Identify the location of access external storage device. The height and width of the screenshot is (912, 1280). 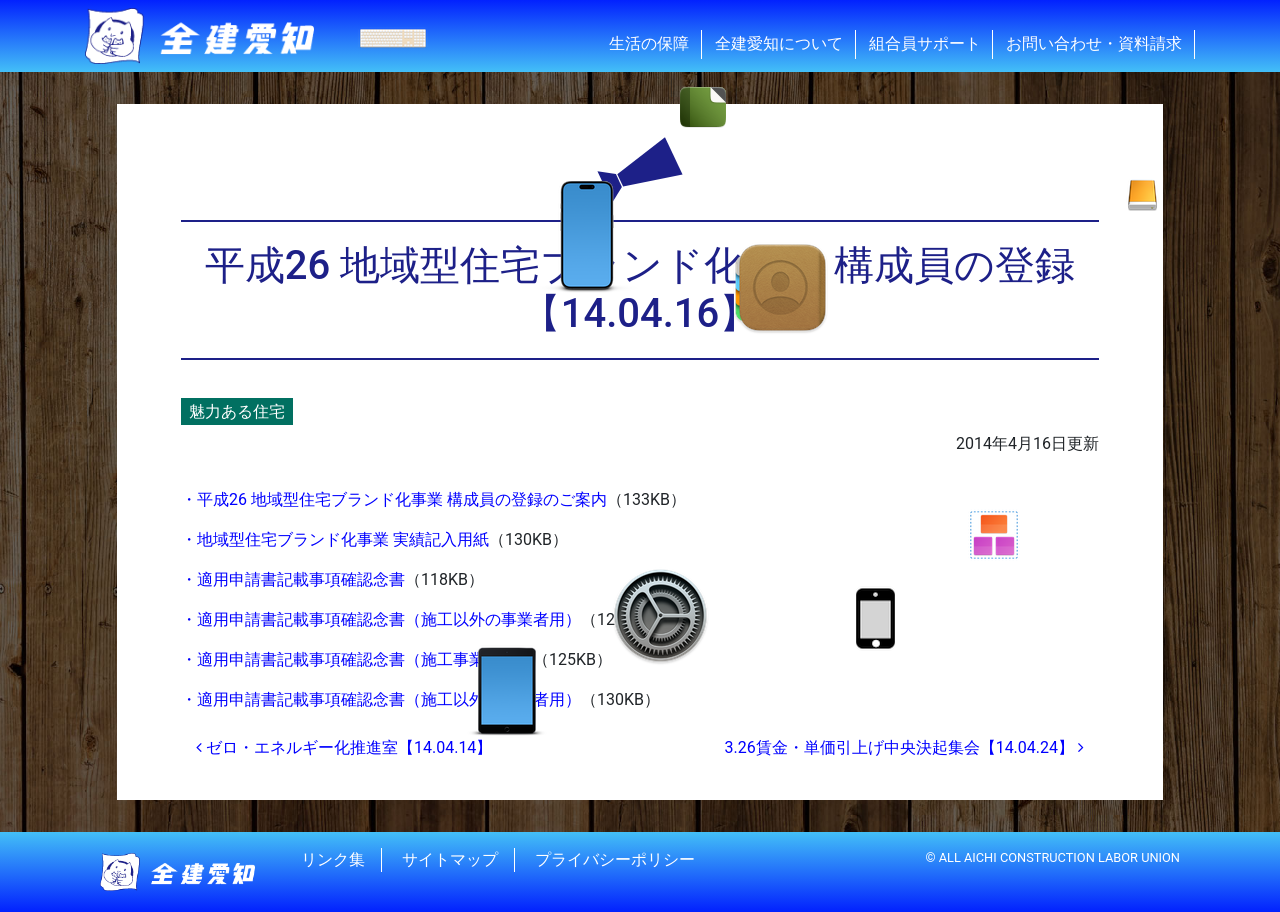
(1142, 195).